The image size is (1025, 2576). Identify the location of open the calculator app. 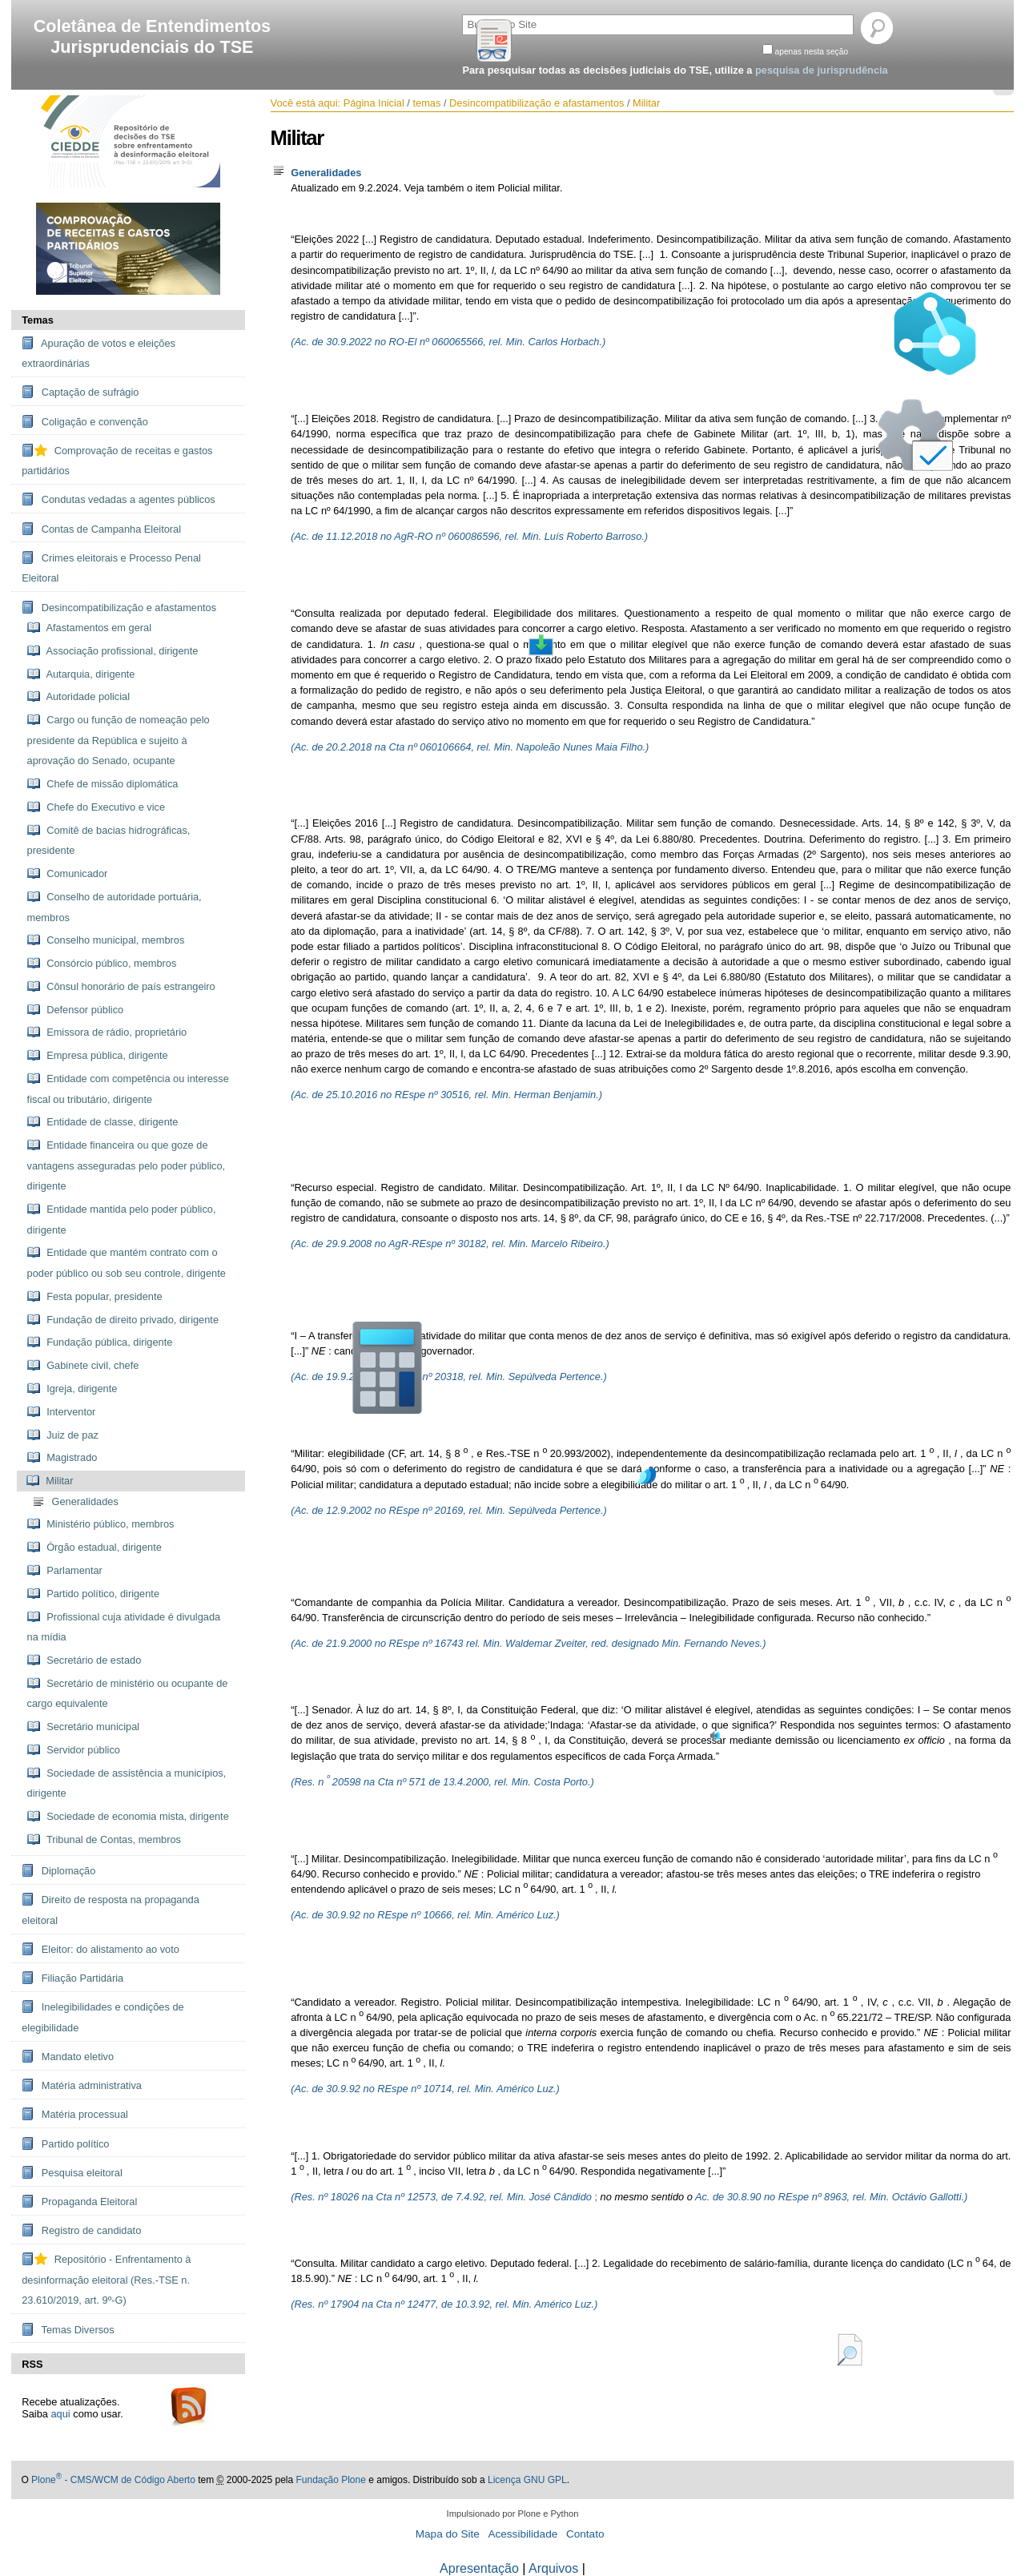
(387, 1367).